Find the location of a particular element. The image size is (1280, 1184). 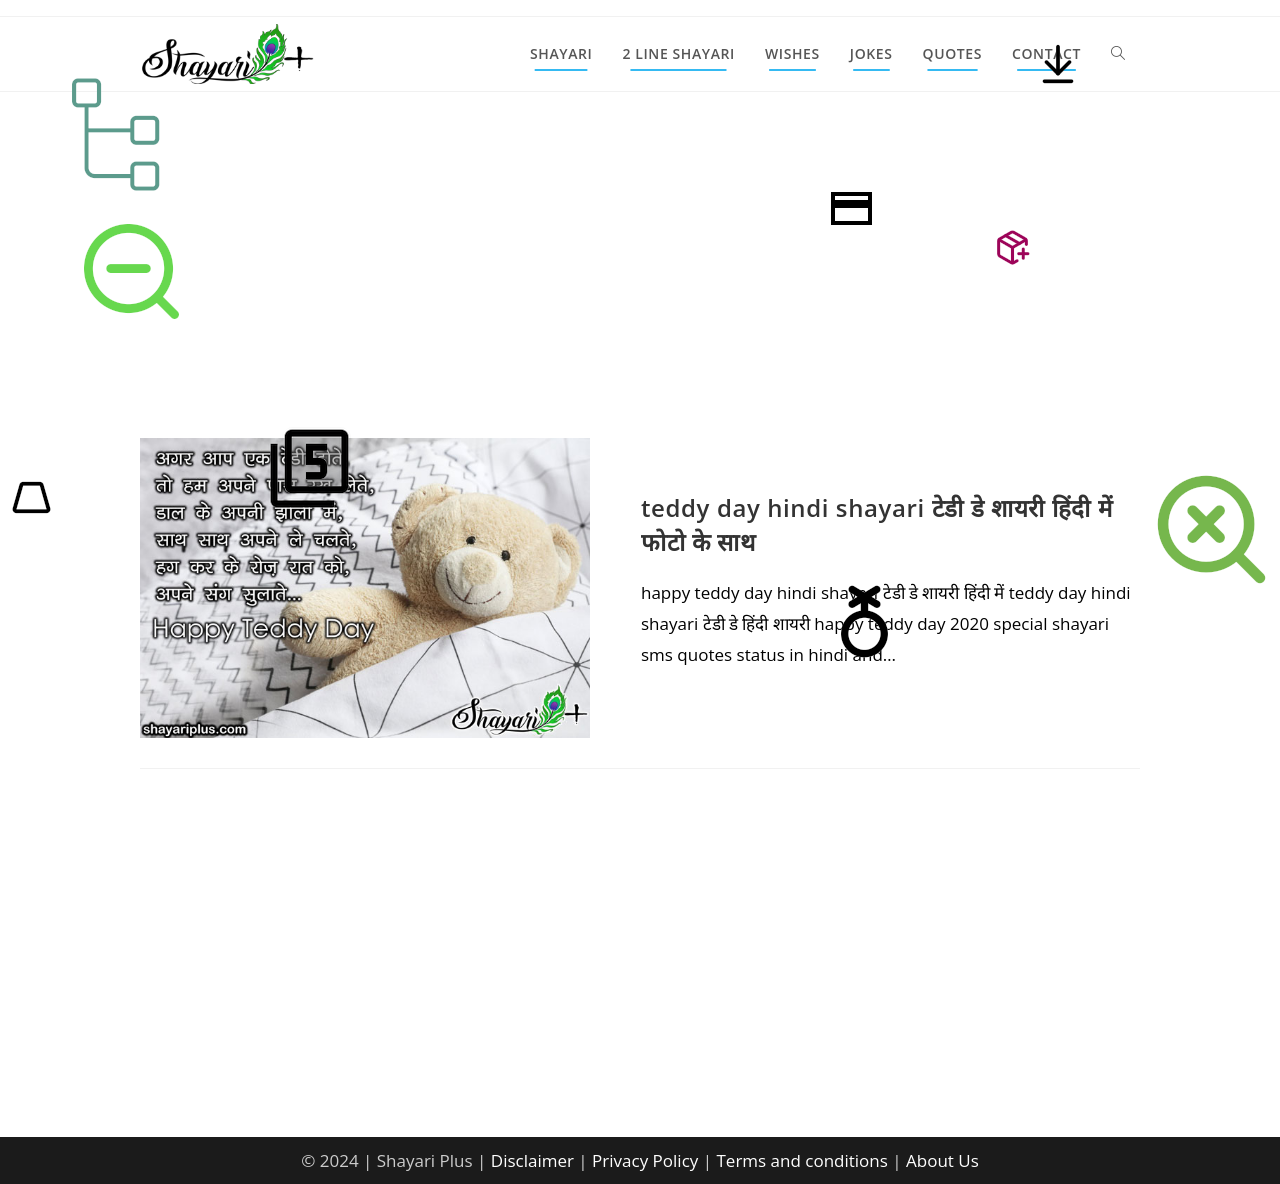

filter or view 5 items is located at coordinates (309, 468).